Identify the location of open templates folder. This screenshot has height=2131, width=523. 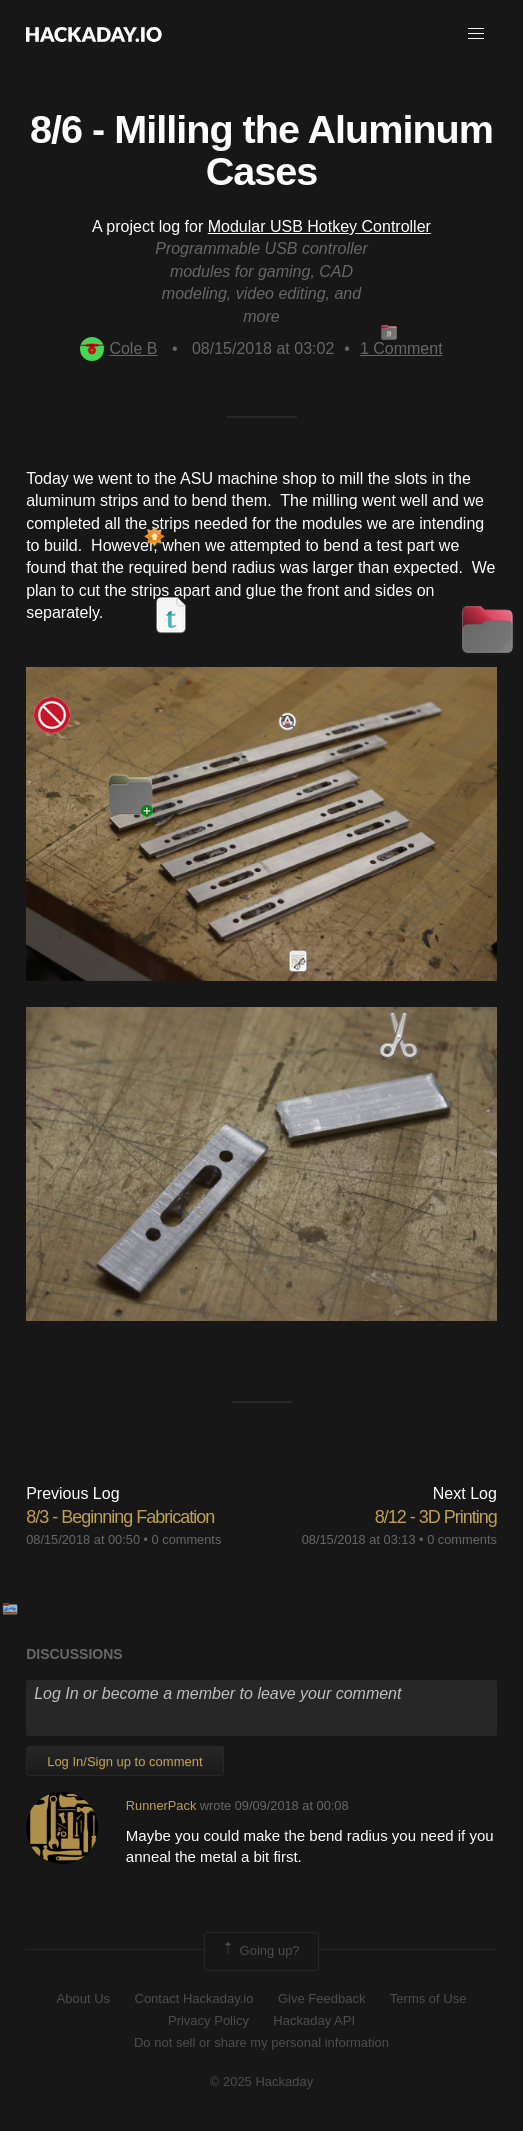
(389, 332).